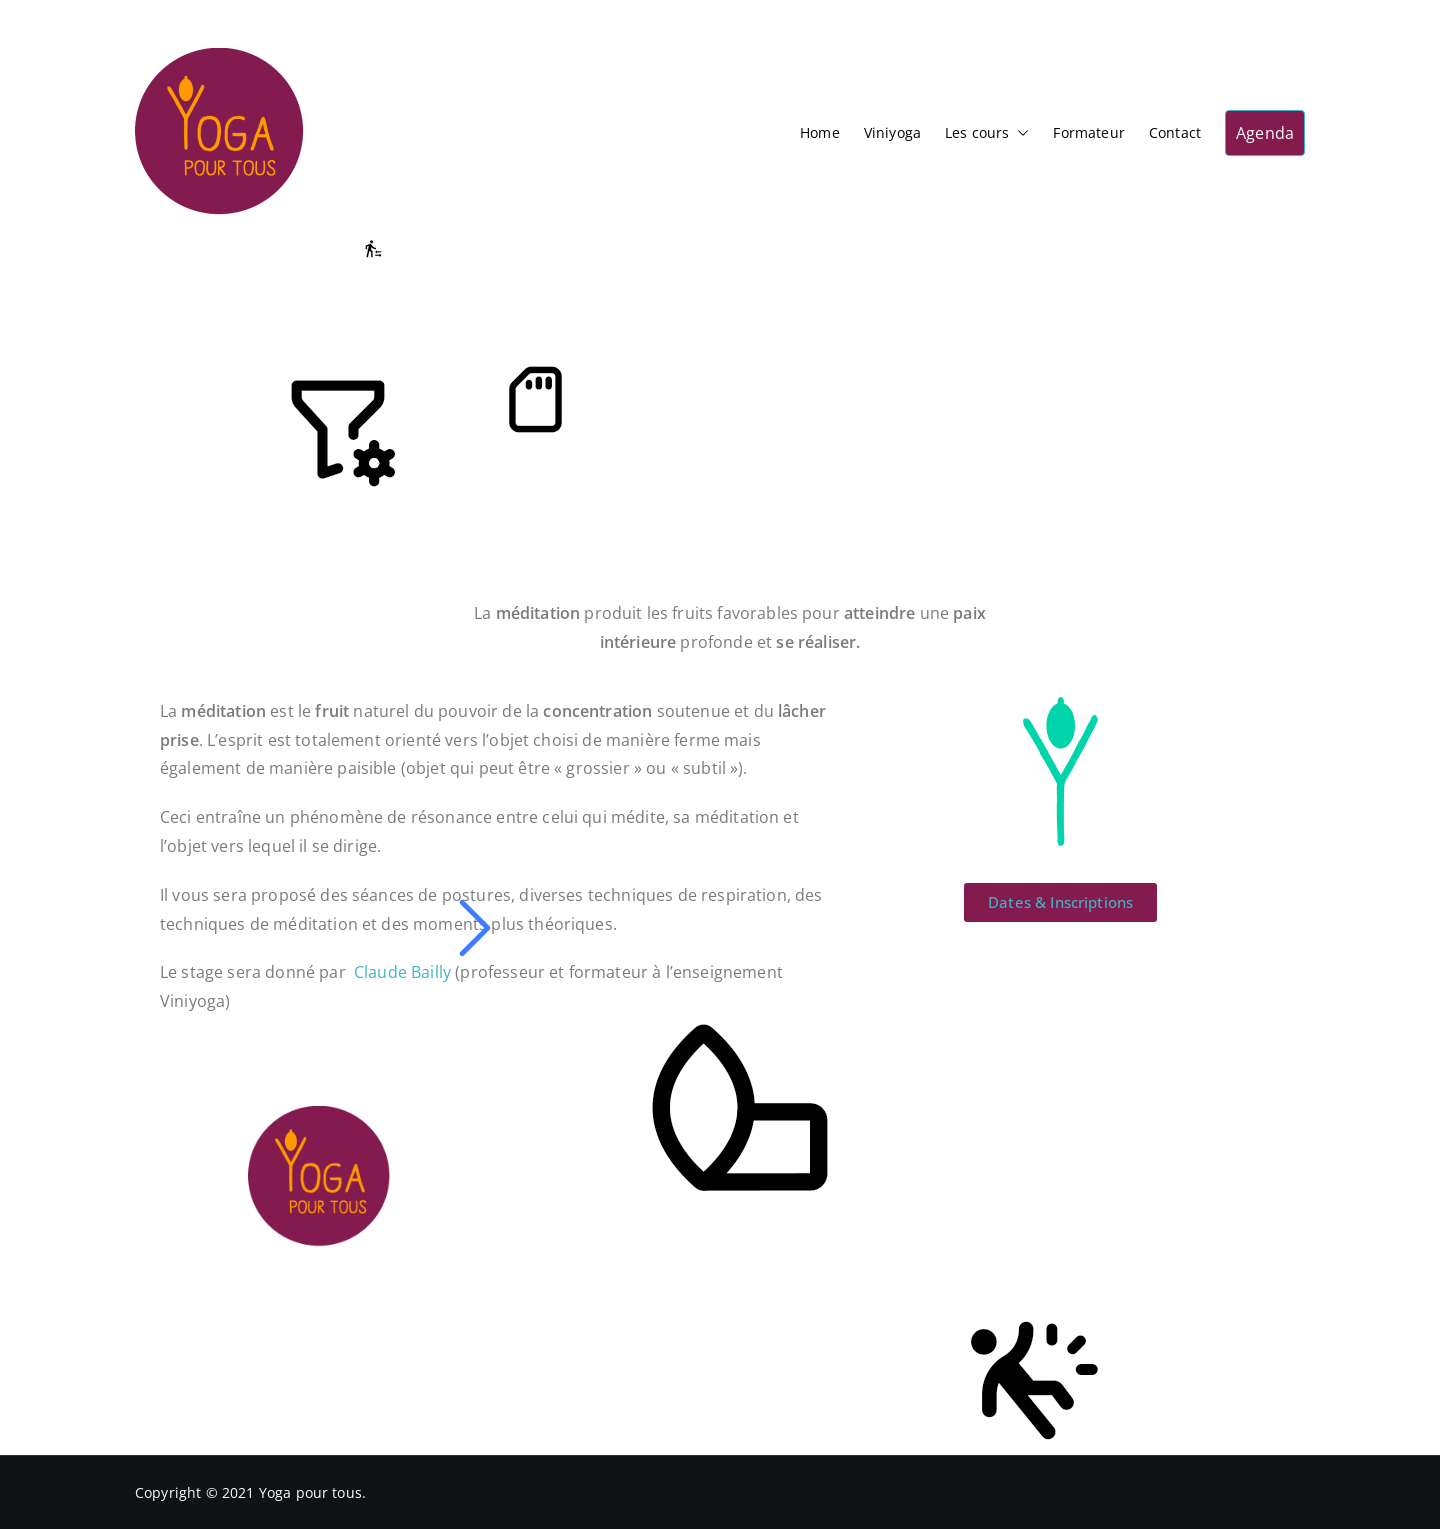 The image size is (1440, 1529). I want to click on indicates a slip, trip, or fall hazard warning, so click(1033, 1380).